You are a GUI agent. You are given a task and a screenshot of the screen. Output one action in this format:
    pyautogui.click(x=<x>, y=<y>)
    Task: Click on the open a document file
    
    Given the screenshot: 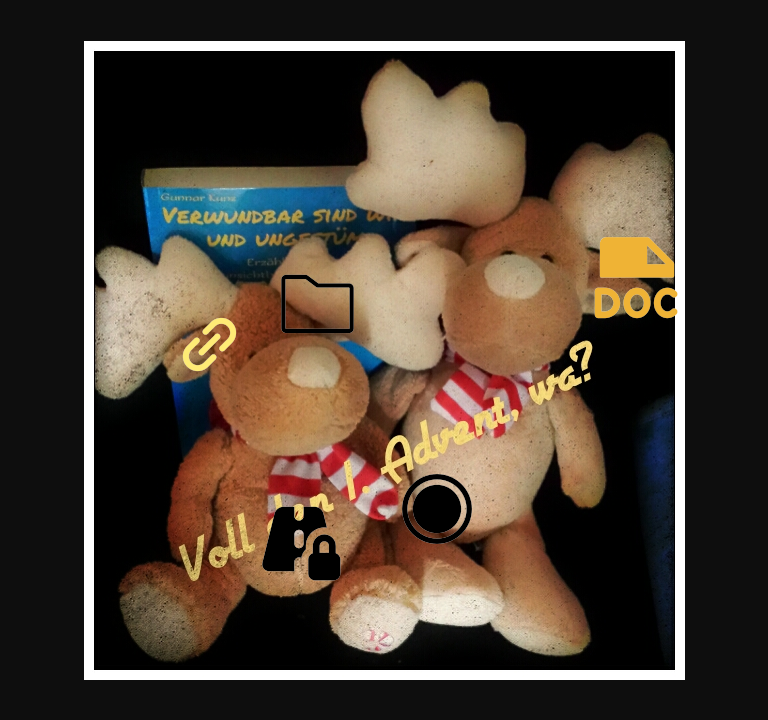 What is the action you would take?
    pyautogui.click(x=637, y=281)
    